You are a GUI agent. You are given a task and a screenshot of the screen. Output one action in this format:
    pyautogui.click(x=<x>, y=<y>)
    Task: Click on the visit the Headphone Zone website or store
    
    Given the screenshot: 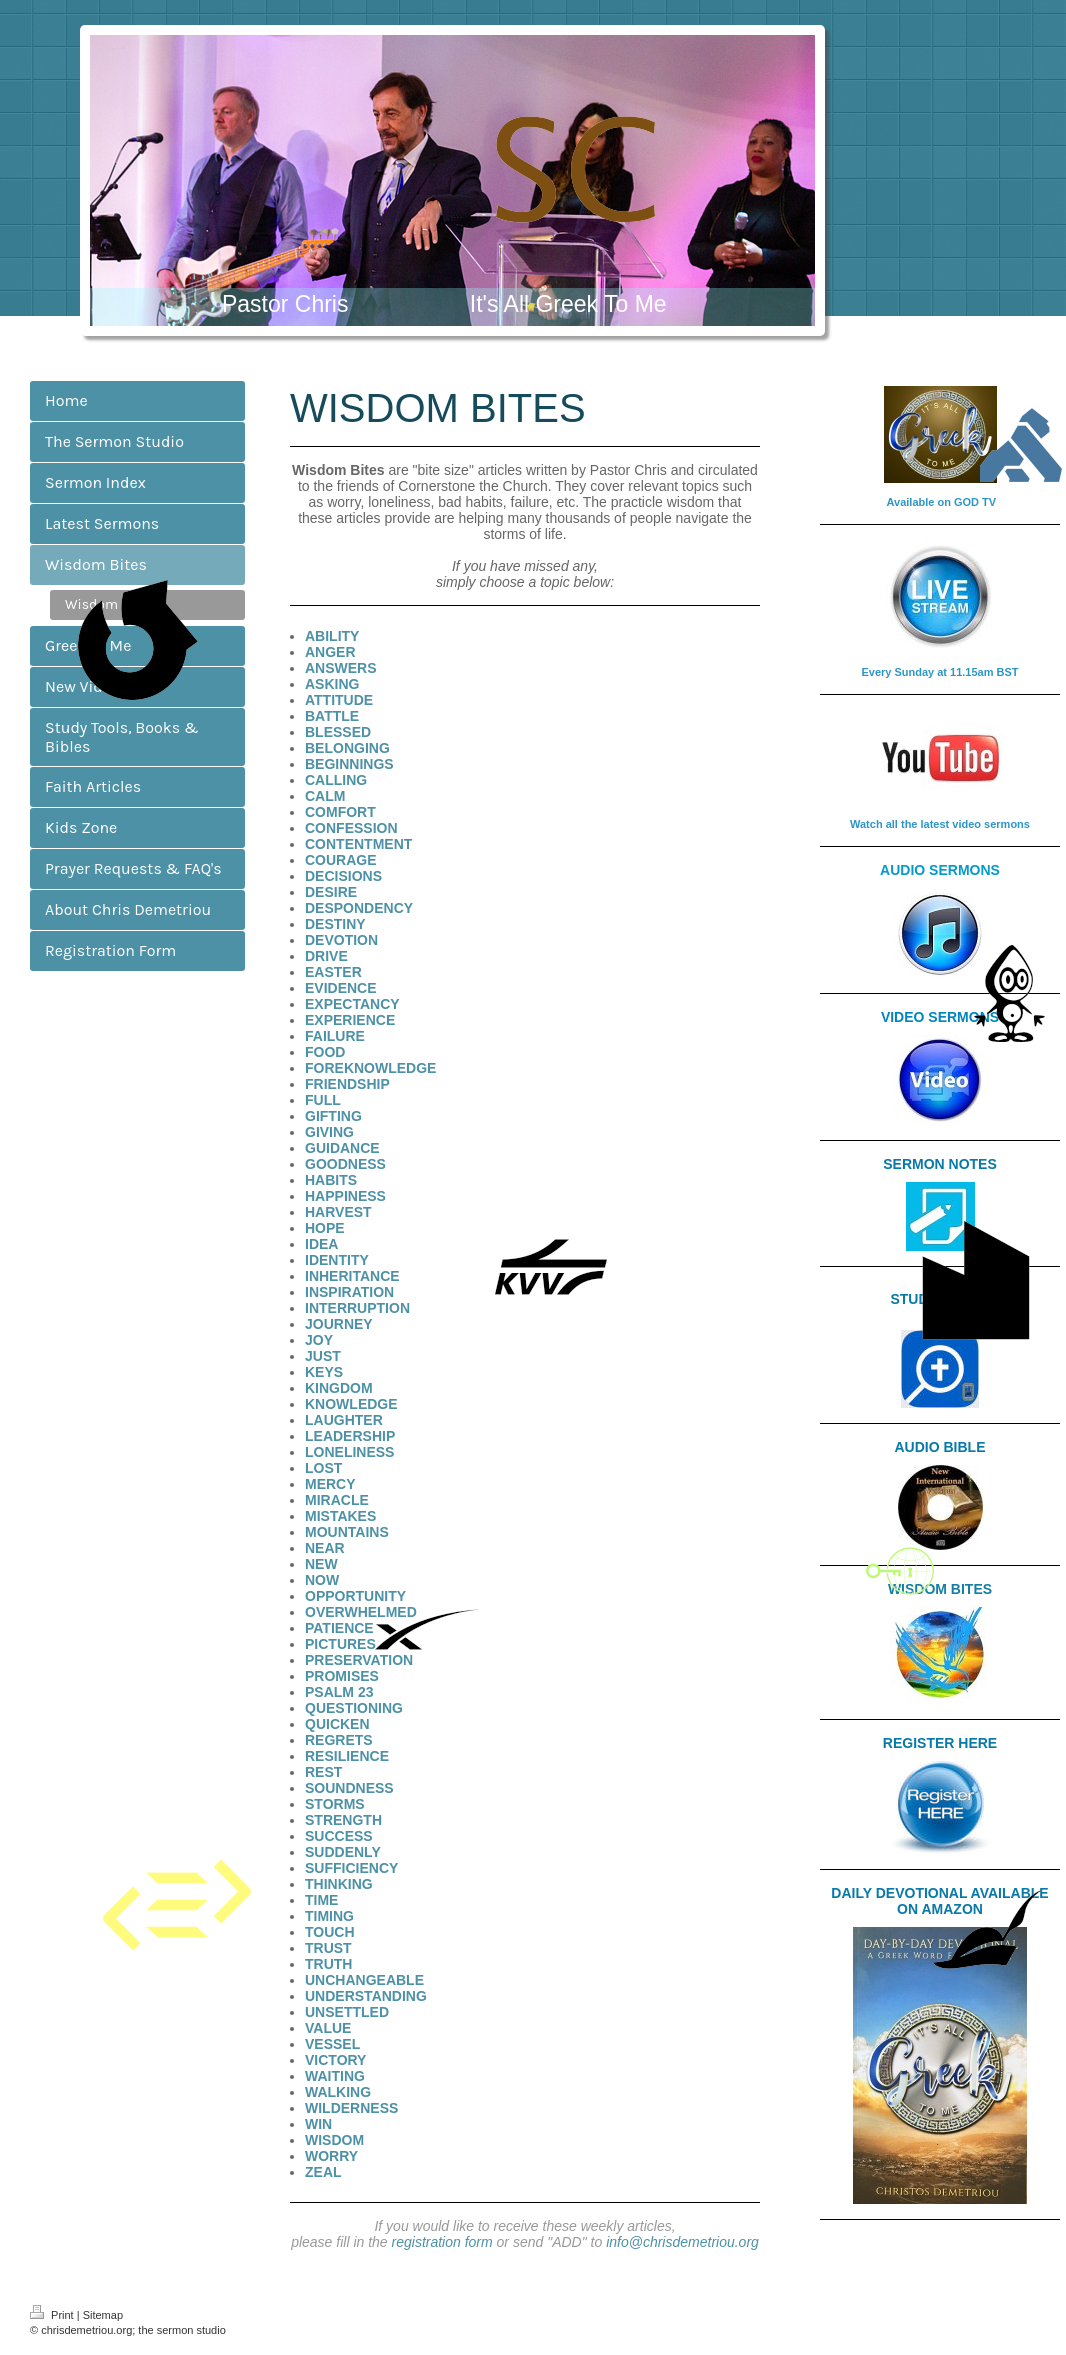 What is the action you would take?
    pyautogui.click(x=138, y=640)
    